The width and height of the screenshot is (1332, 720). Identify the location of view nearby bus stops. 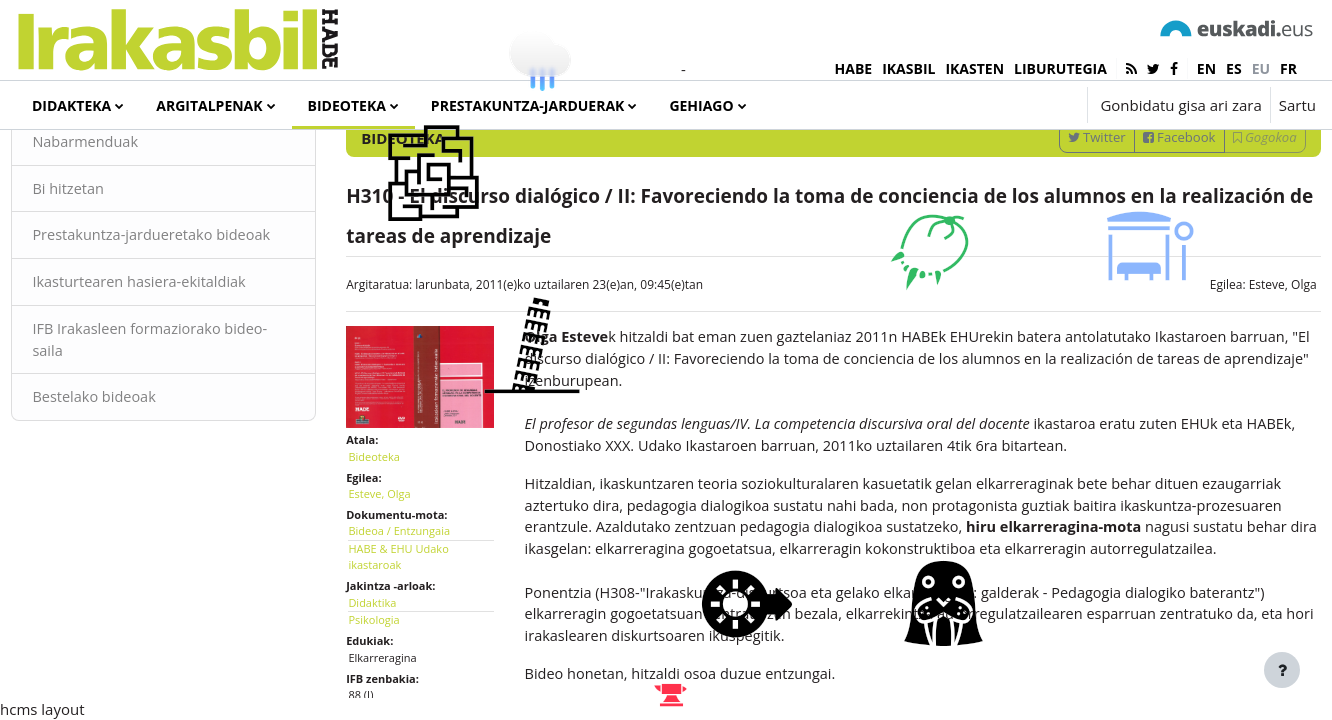
(1150, 246).